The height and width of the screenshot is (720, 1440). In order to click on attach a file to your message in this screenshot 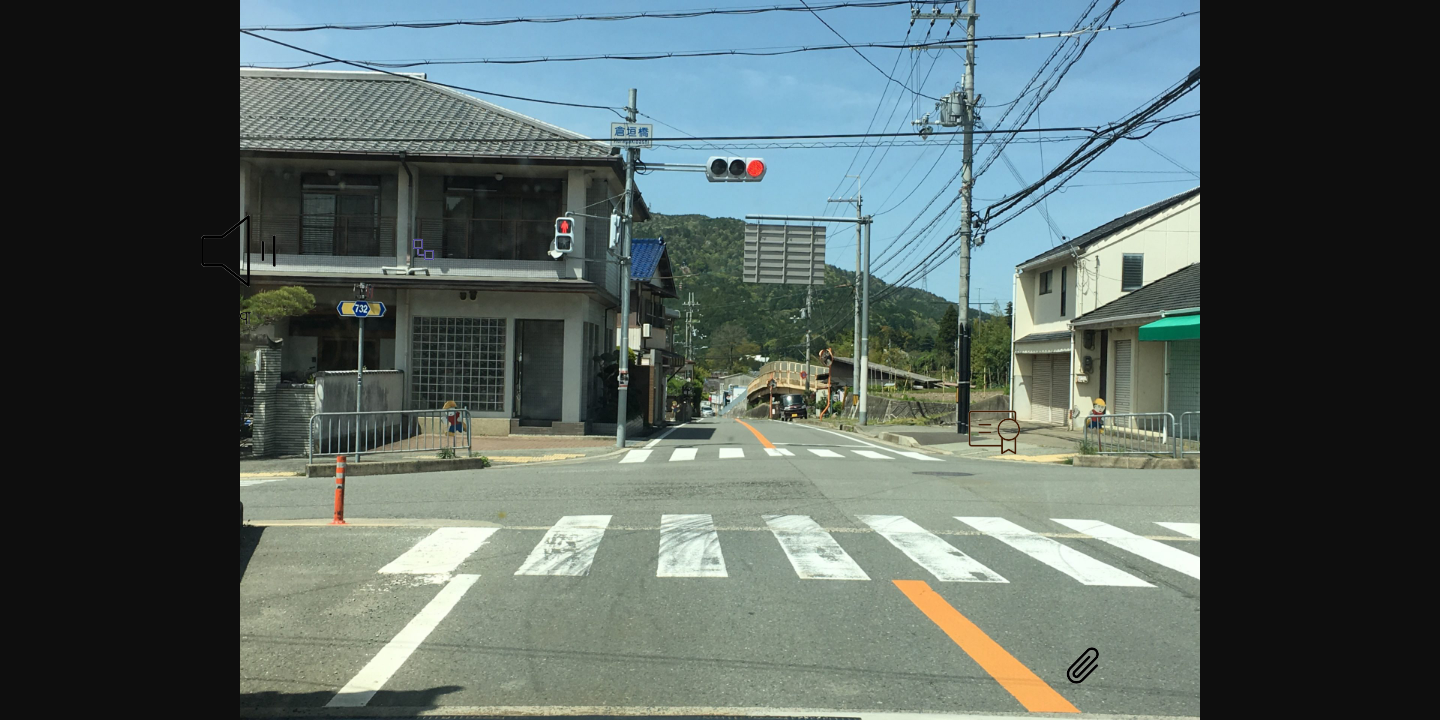, I will do `click(1083, 665)`.